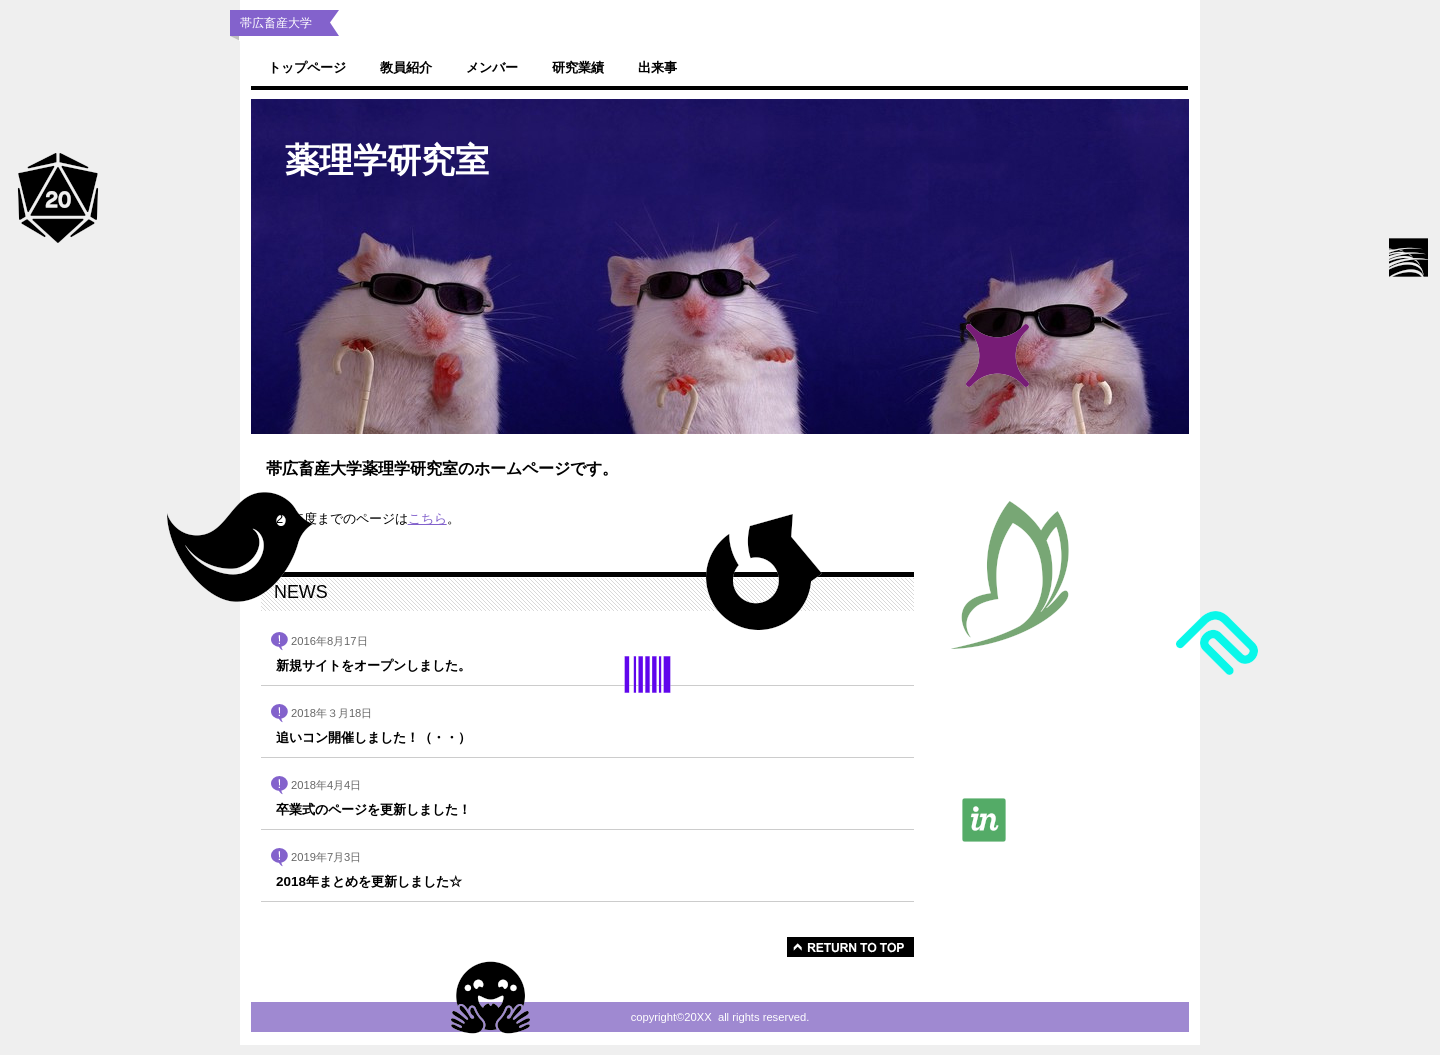 This screenshot has height=1055, width=1440. Describe the element at coordinates (647, 674) in the screenshot. I see `scan a barcode` at that location.